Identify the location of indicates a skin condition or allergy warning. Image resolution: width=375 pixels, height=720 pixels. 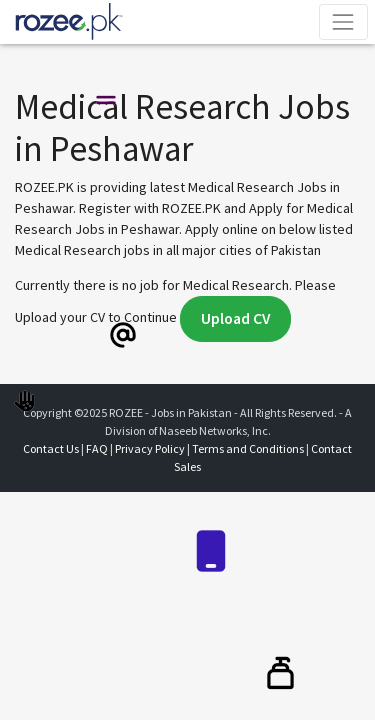
(25, 401).